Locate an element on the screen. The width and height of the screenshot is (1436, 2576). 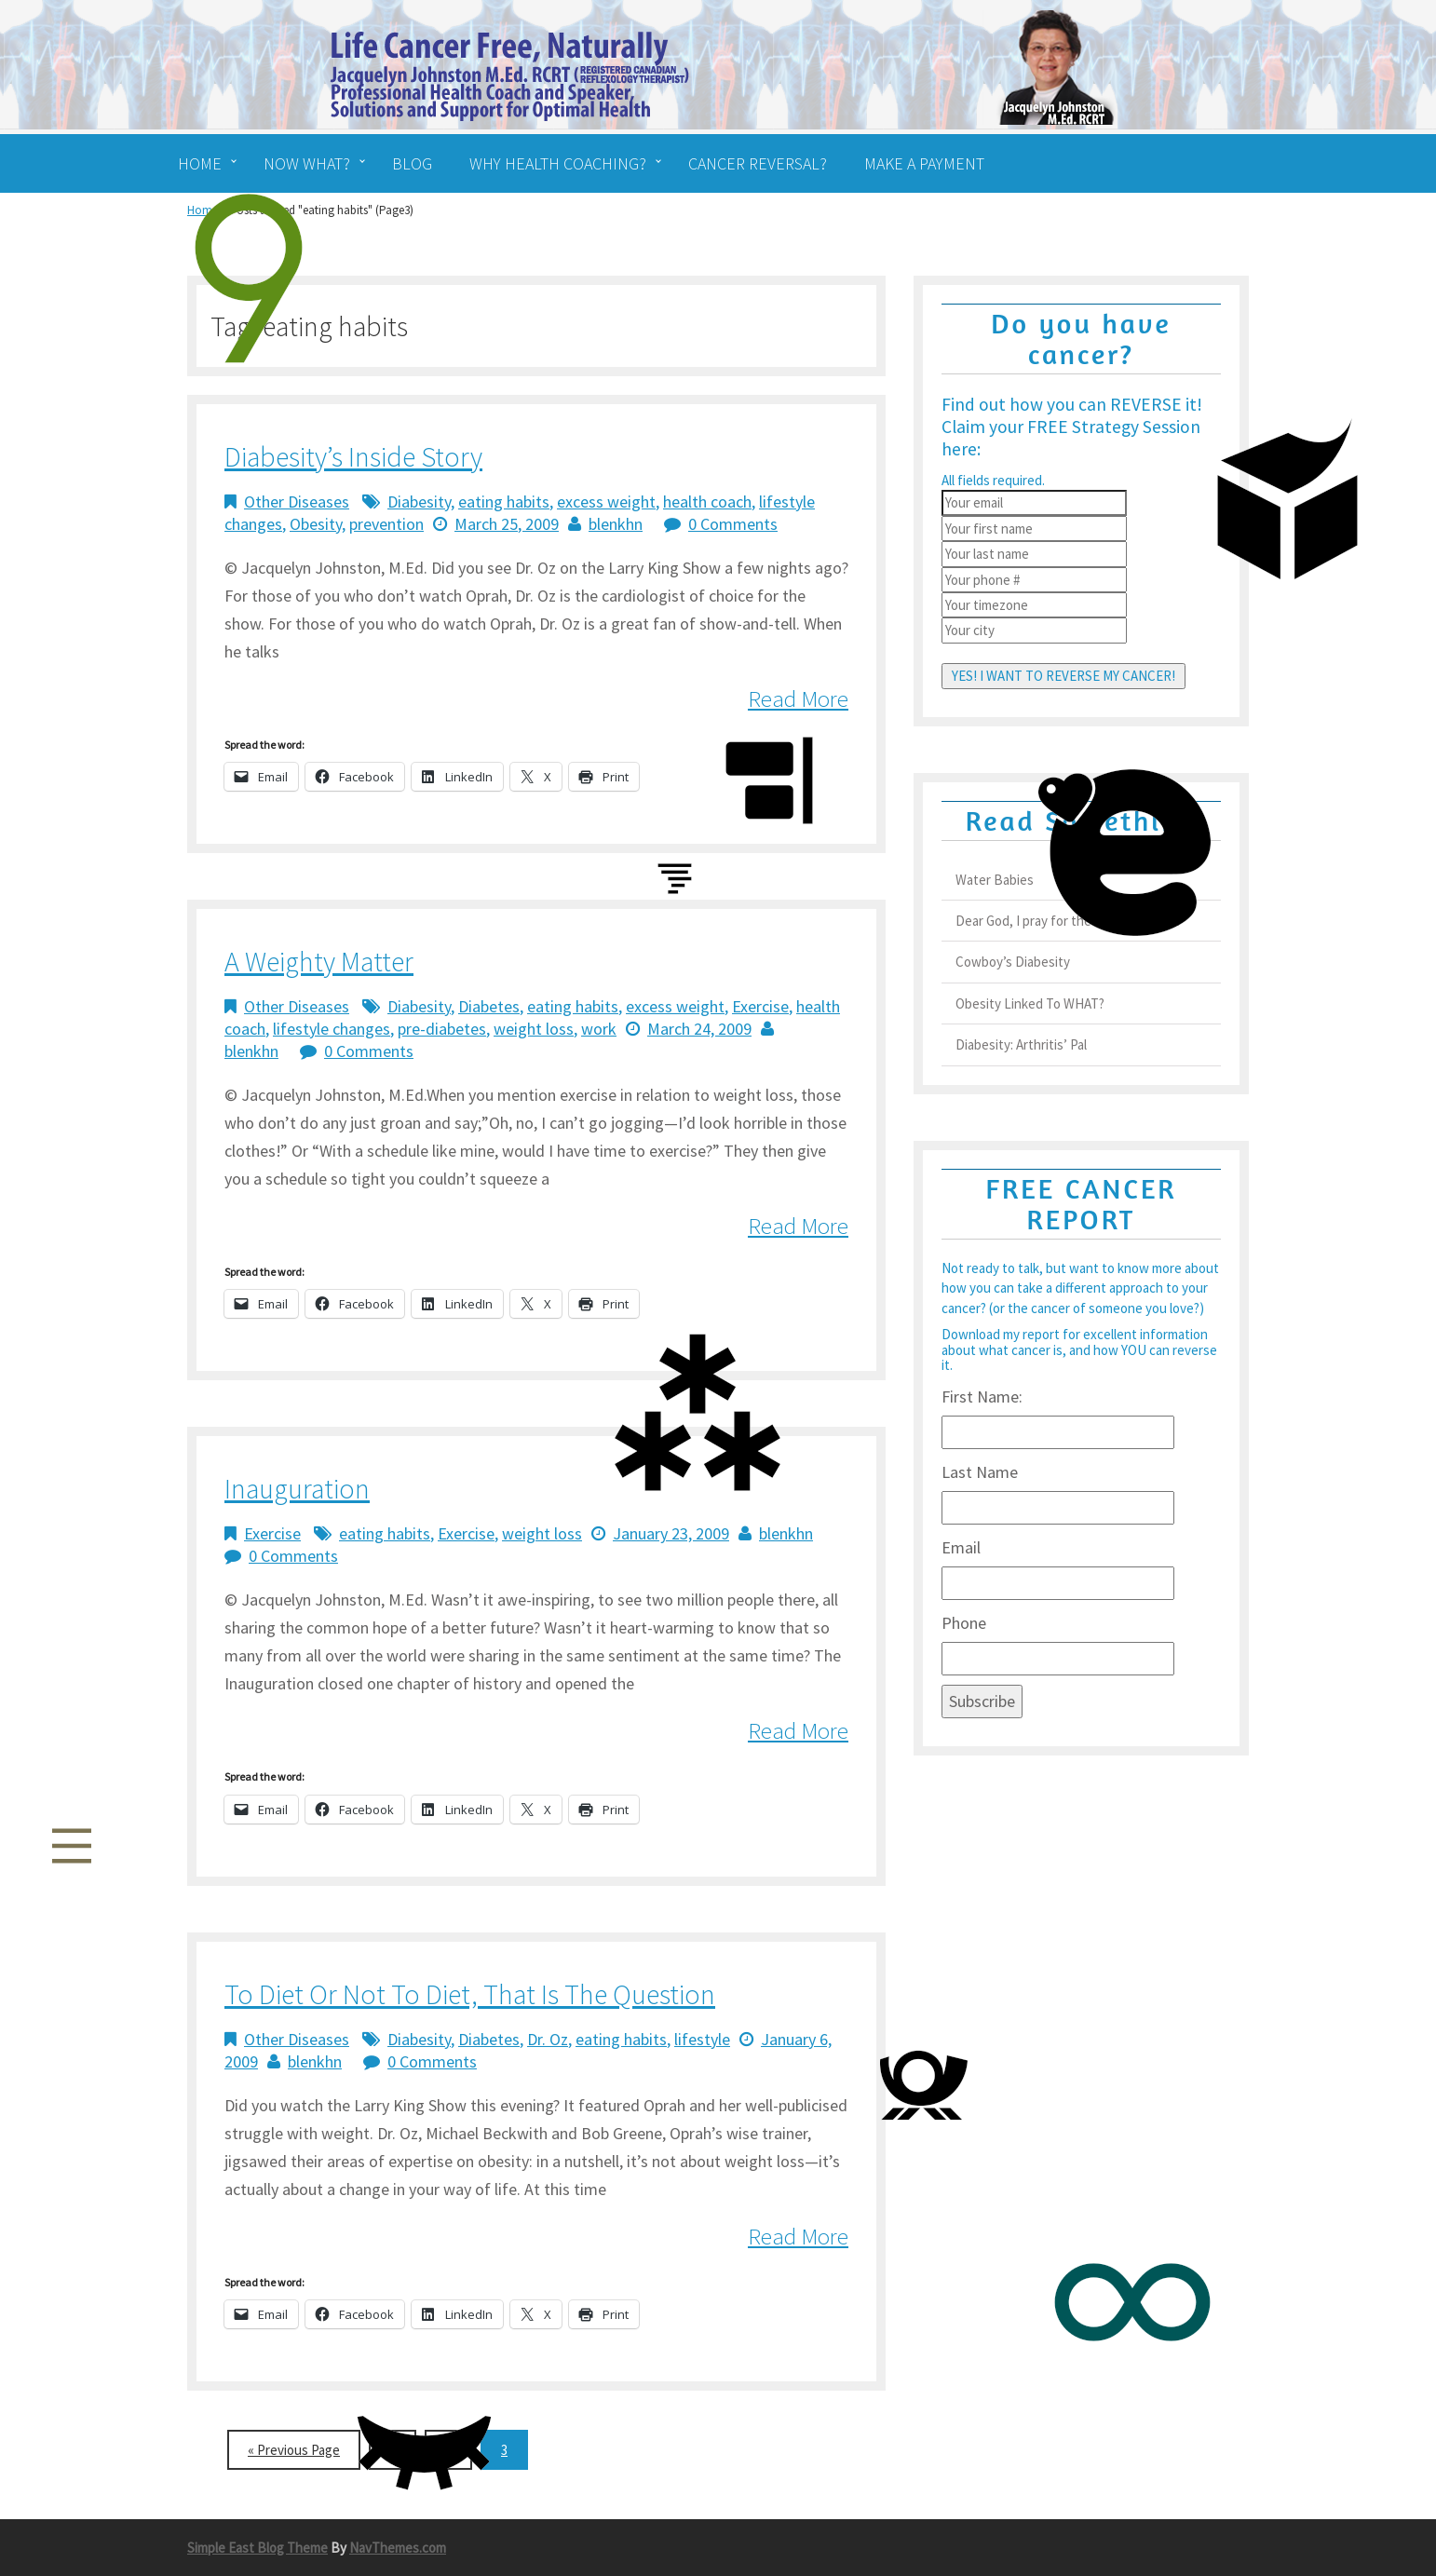
semantic web technology or linked data services is located at coordinates (1287, 498).